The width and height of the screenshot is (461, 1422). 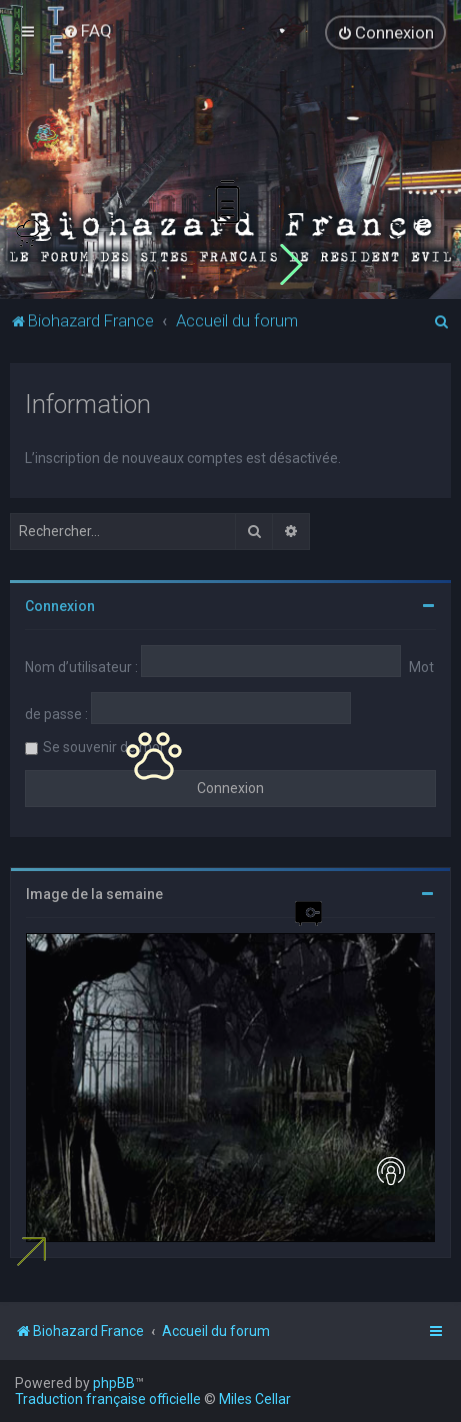 What do you see at coordinates (308, 912) in the screenshot?
I see `access secure storage or vault` at bounding box center [308, 912].